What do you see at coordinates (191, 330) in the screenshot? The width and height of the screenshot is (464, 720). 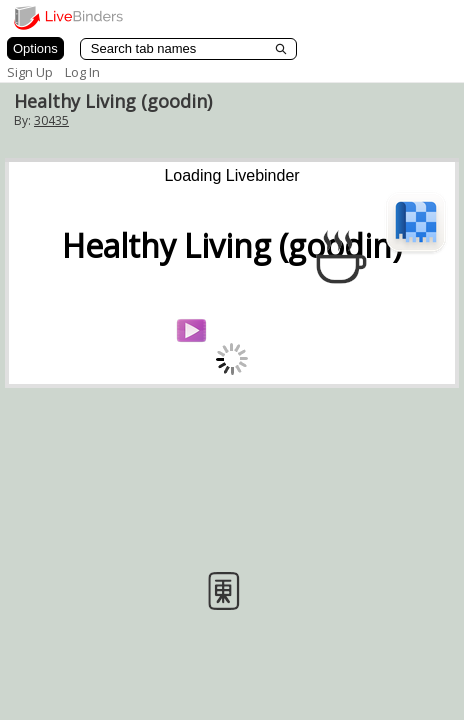 I see `open the video player app` at bounding box center [191, 330].